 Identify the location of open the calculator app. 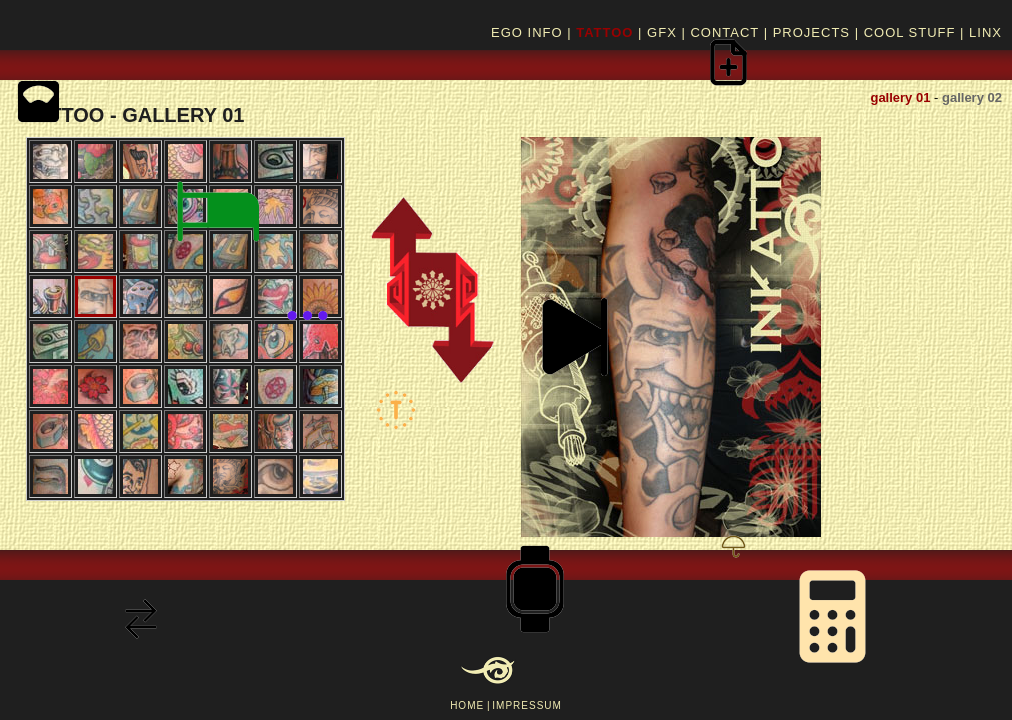
(832, 616).